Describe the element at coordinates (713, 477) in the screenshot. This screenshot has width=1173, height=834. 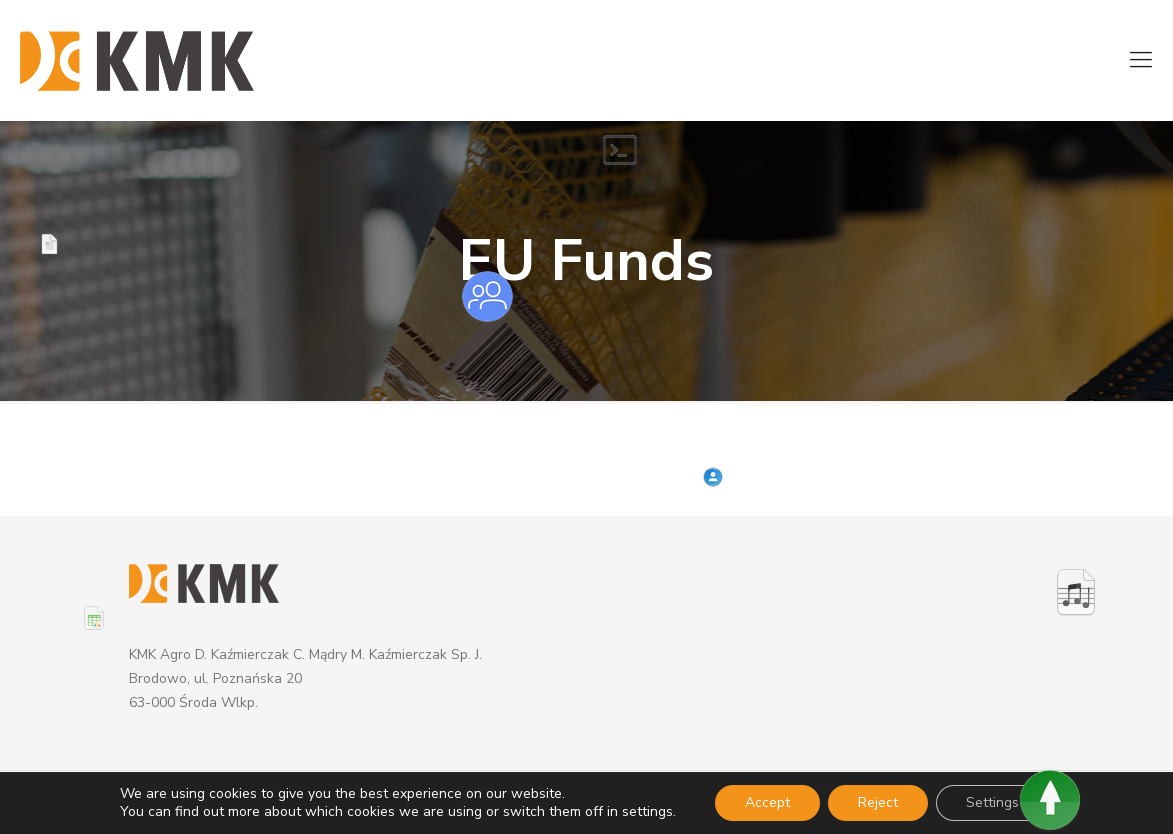
I see `default user profile avatar` at that location.